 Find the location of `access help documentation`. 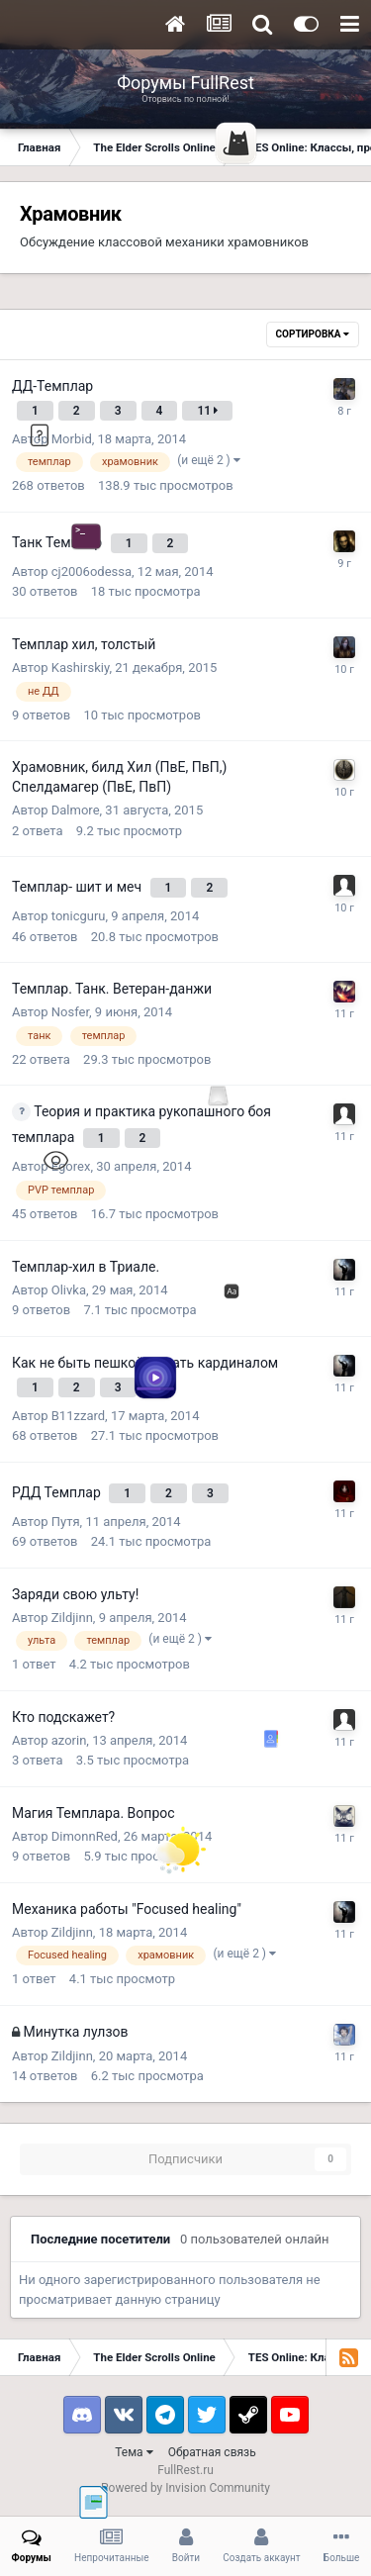

access help documentation is located at coordinates (40, 434).